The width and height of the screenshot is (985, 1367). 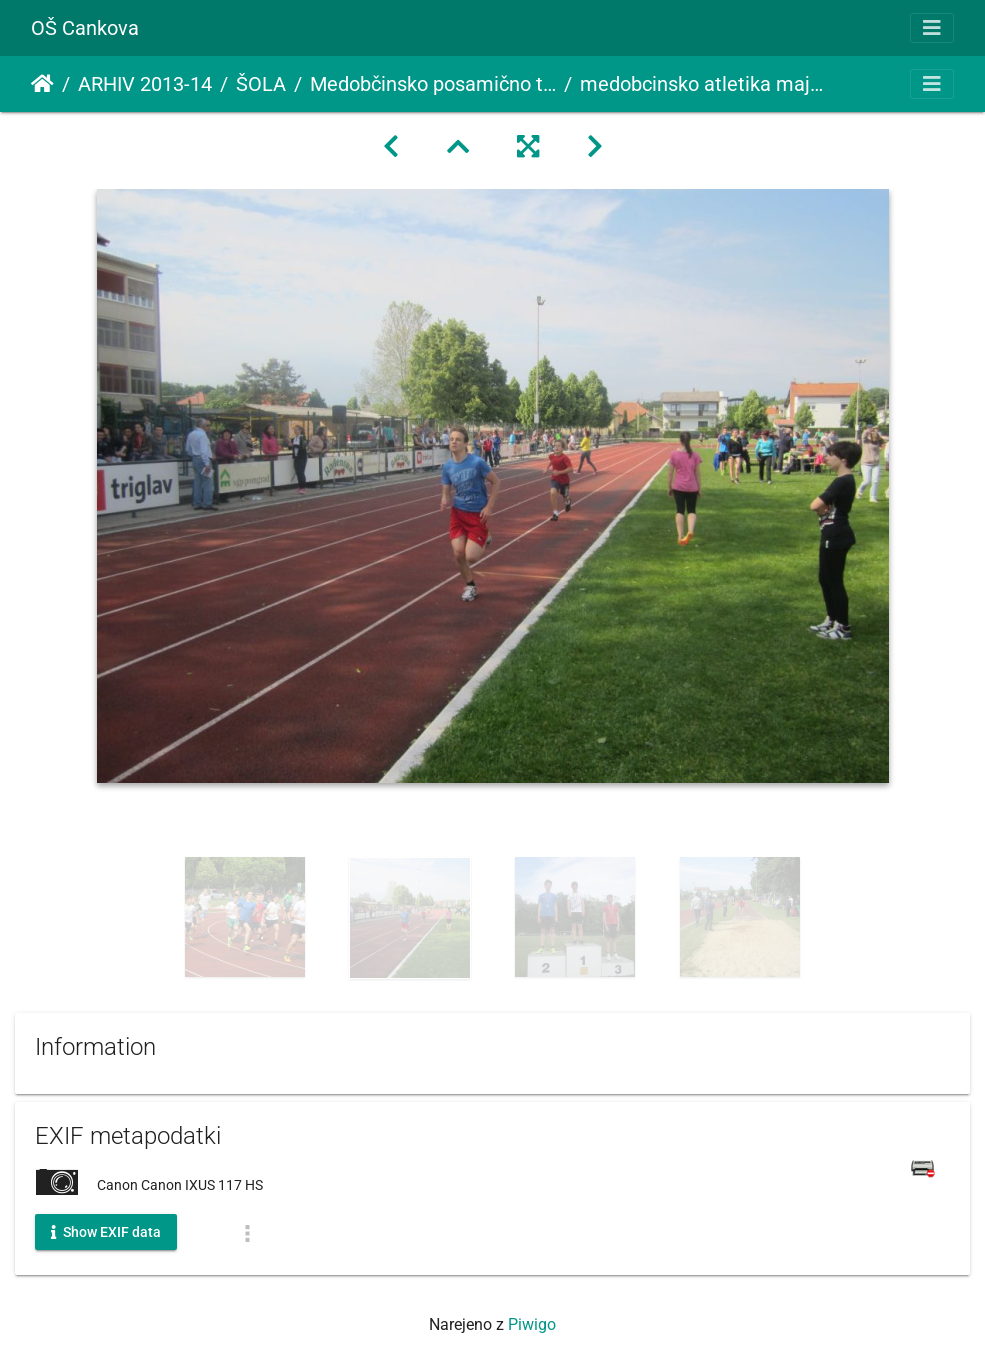 I want to click on view more options, so click(x=247, y=1233).